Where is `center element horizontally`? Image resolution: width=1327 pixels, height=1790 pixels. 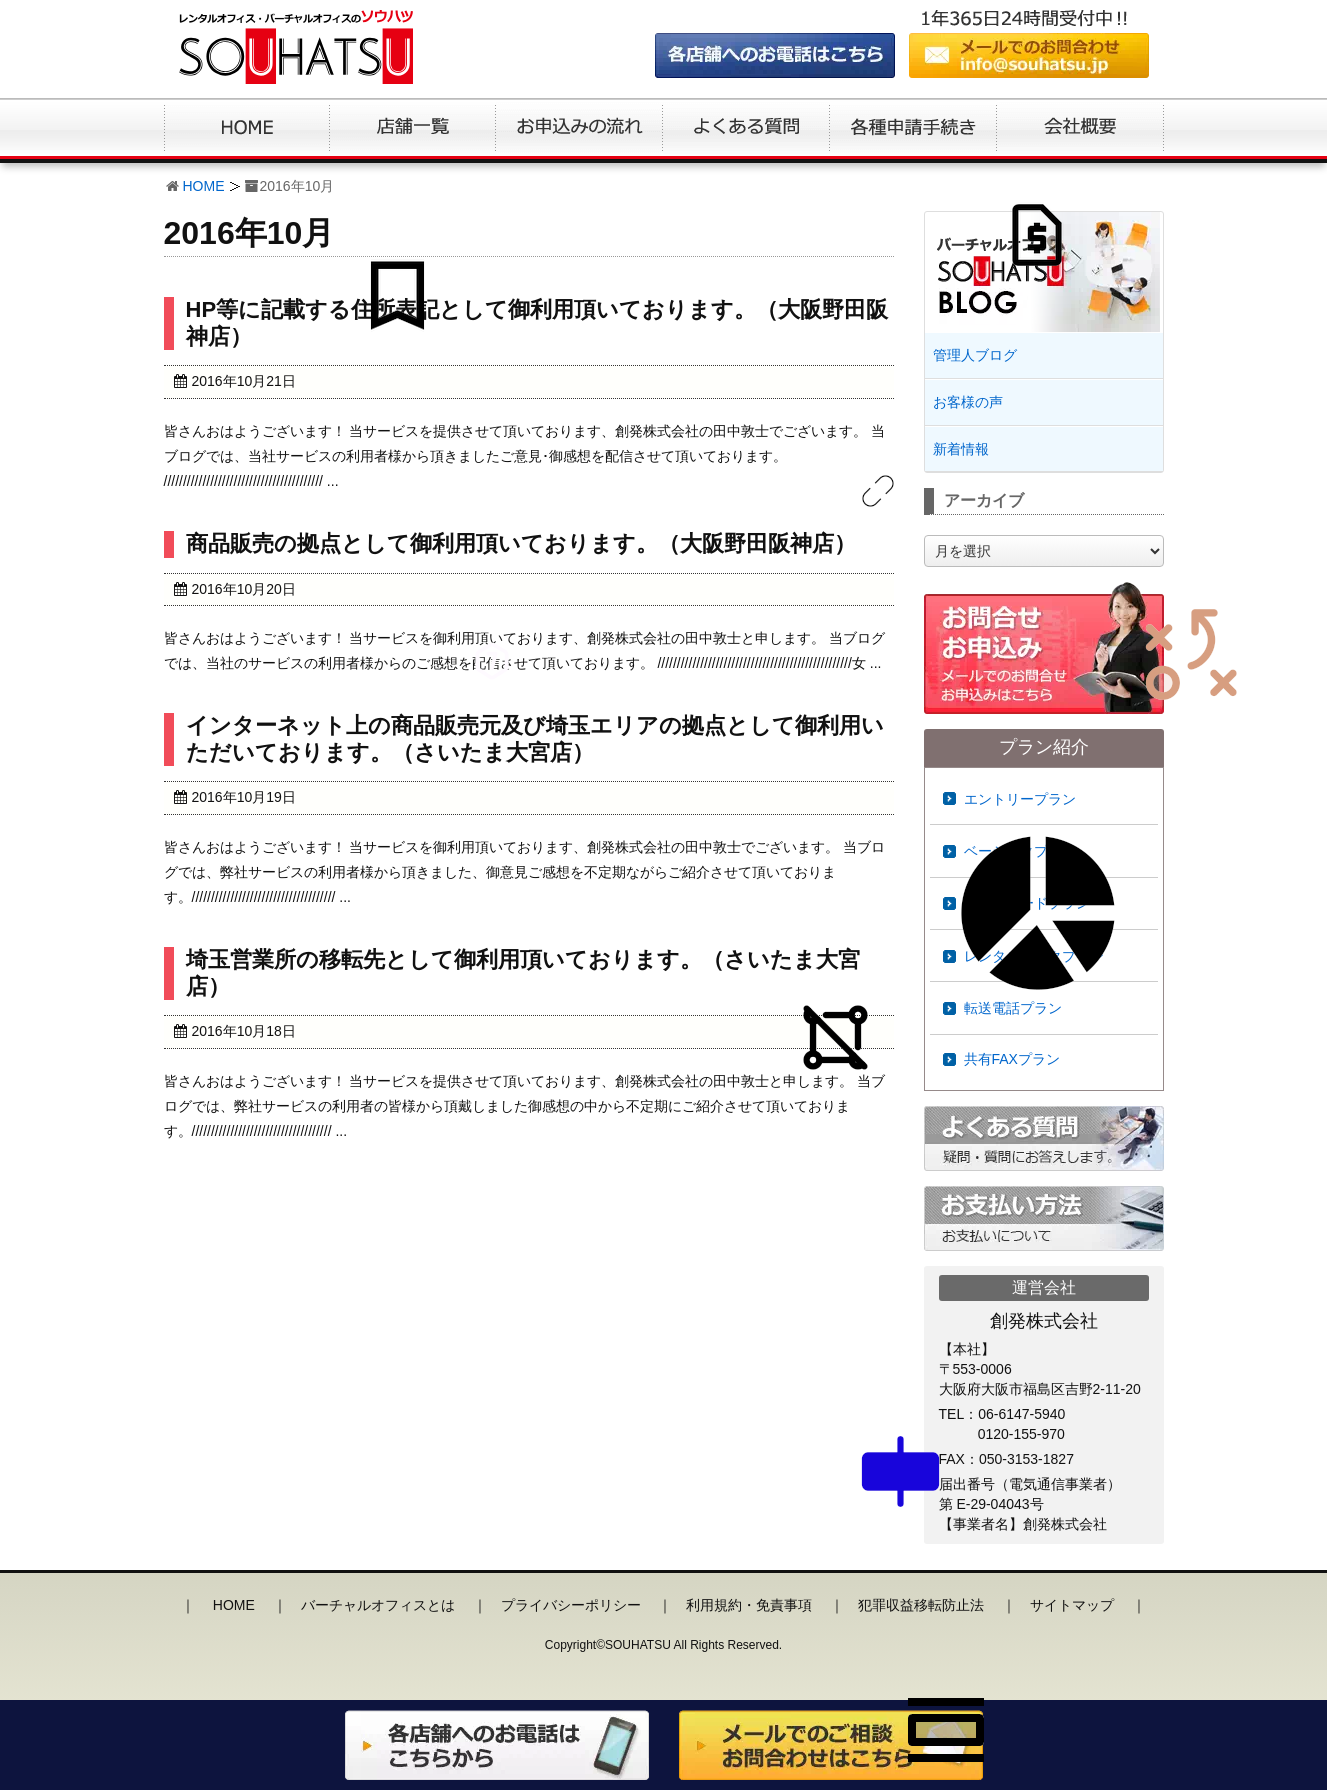
center element horizontally is located at coordinates (900, 1471).